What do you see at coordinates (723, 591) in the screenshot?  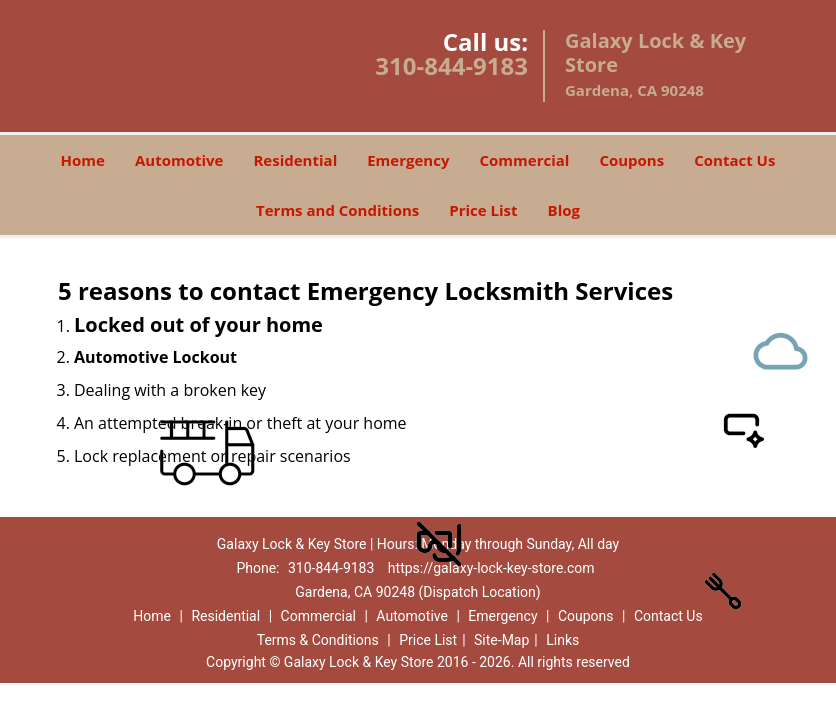 I see `access grilling or barbecue tools` at bounding box center [723, 591].